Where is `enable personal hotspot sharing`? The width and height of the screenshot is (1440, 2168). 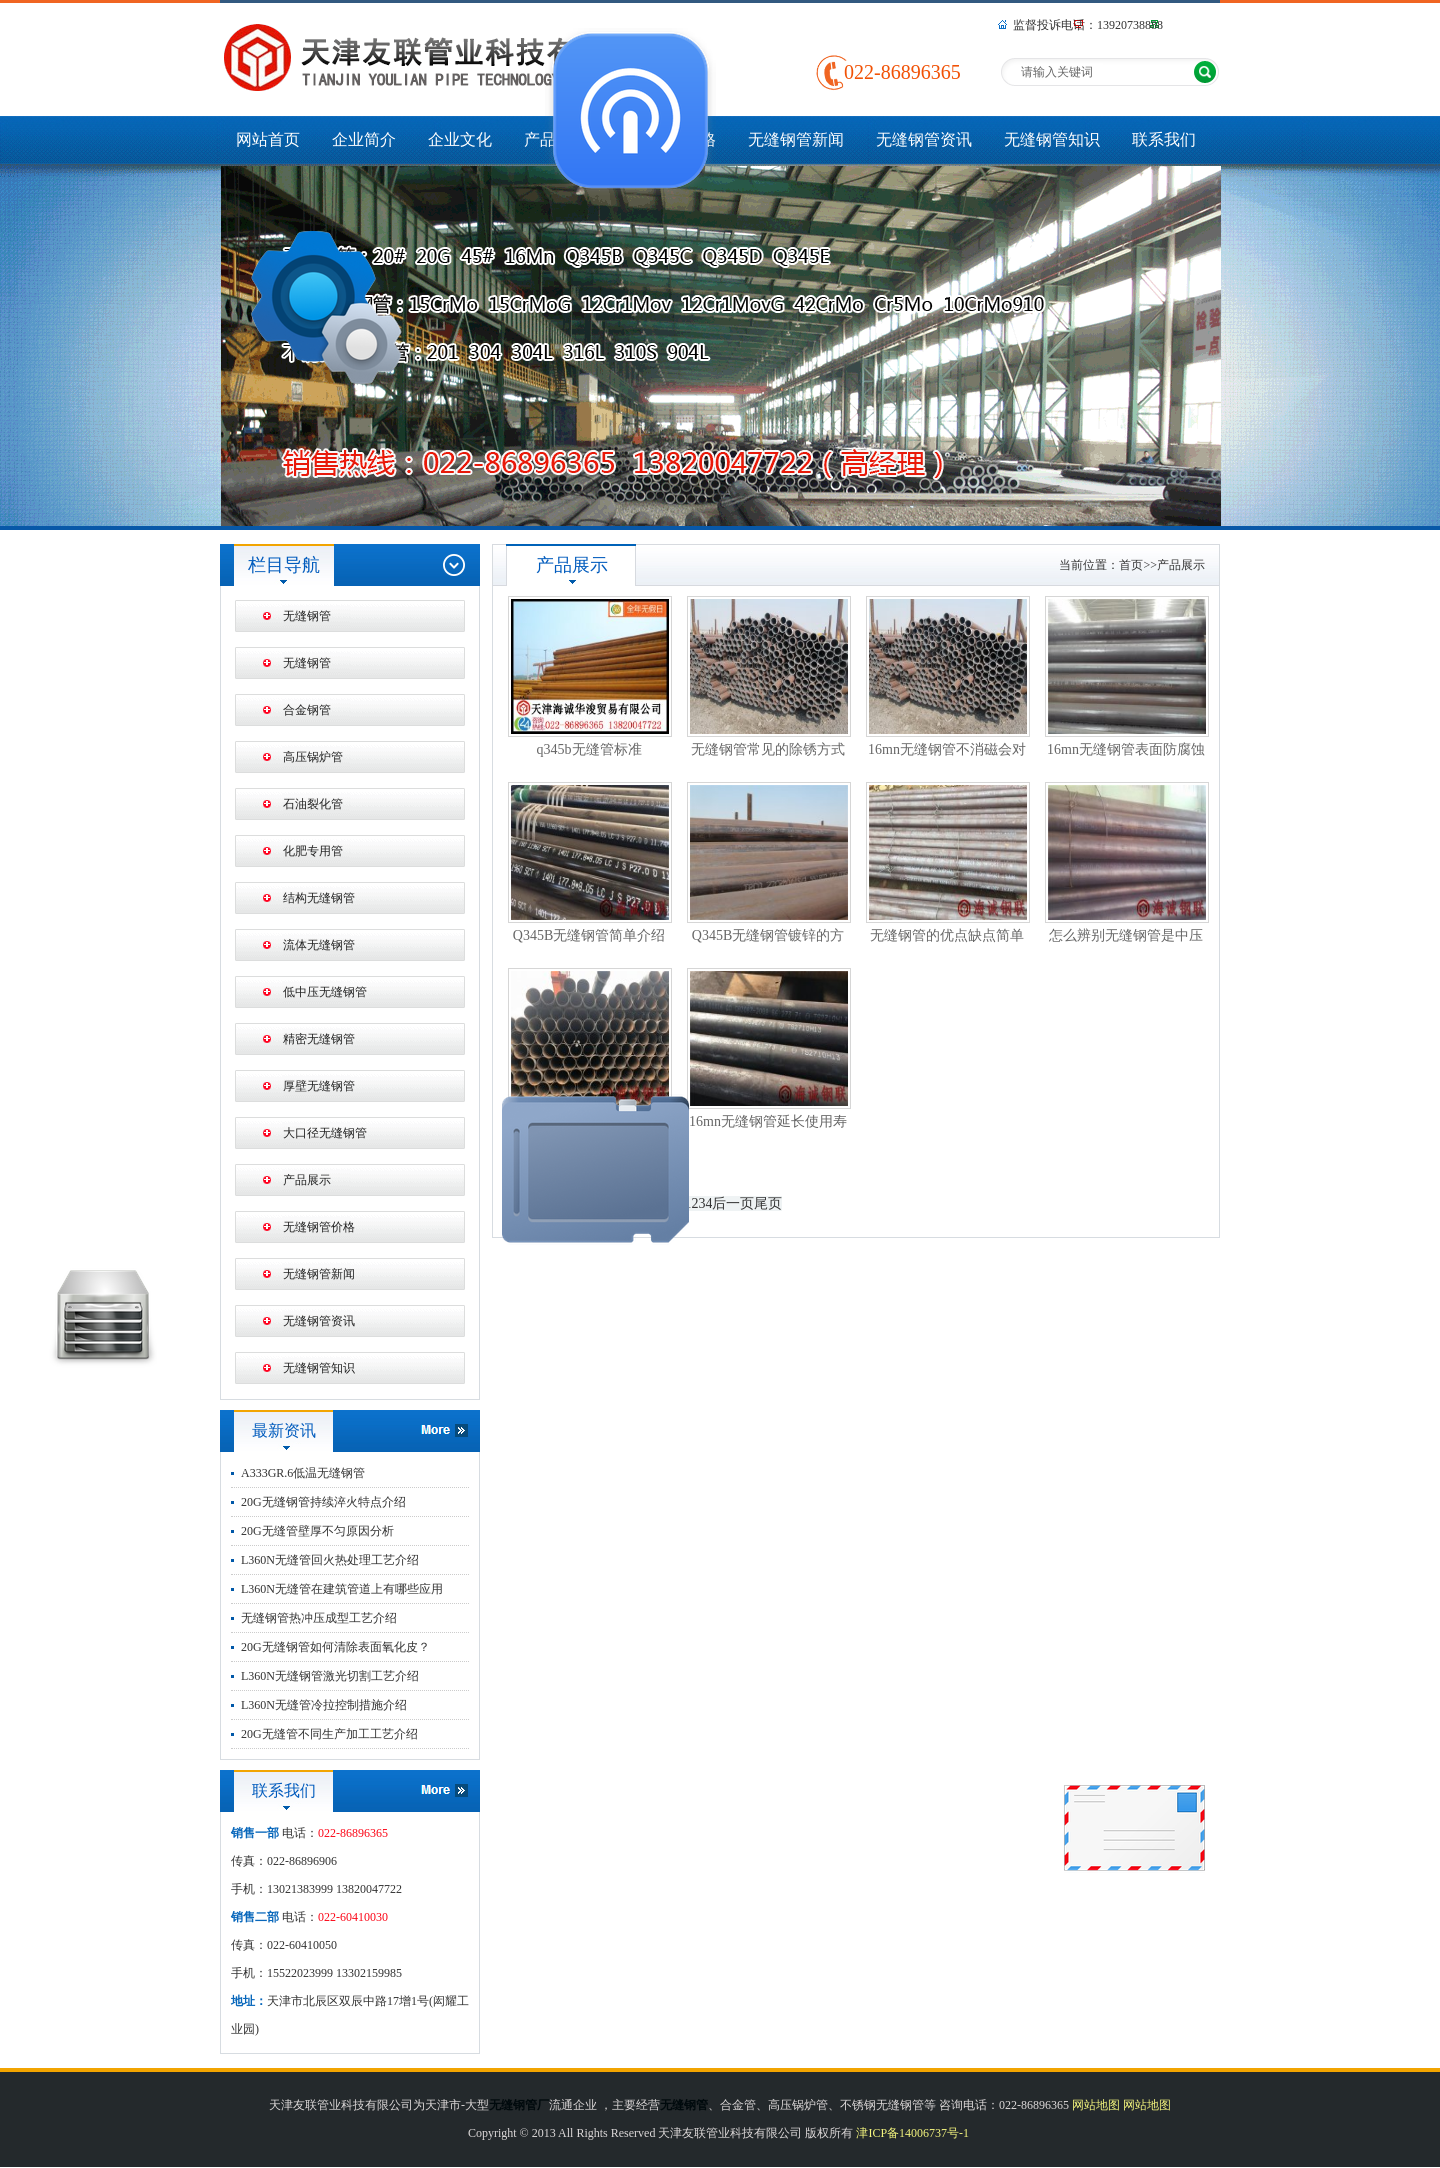
enable personal hotspot sharing is located at coordinates (630, 113).